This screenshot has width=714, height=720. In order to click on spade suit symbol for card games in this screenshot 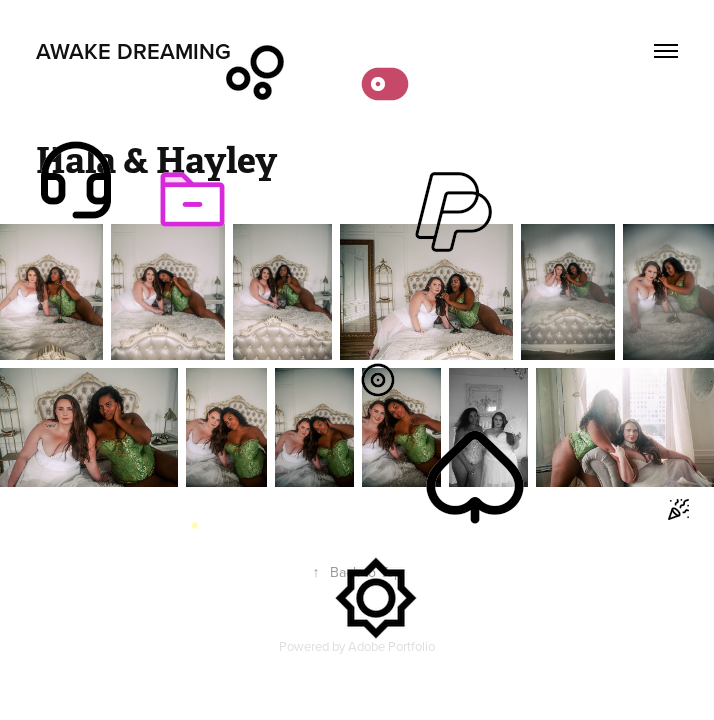, I will do `click(475, 475)`.